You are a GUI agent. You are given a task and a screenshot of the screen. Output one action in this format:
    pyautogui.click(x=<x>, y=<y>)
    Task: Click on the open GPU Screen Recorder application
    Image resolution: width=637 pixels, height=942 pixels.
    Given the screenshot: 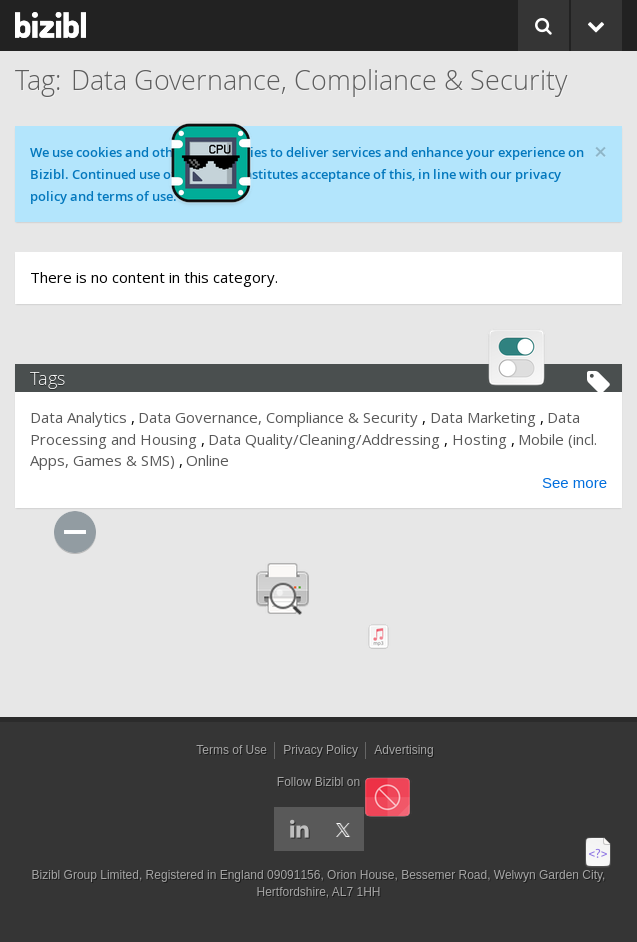 What is the action you would take?
    pyautogui.click(x=211, y=163)
    